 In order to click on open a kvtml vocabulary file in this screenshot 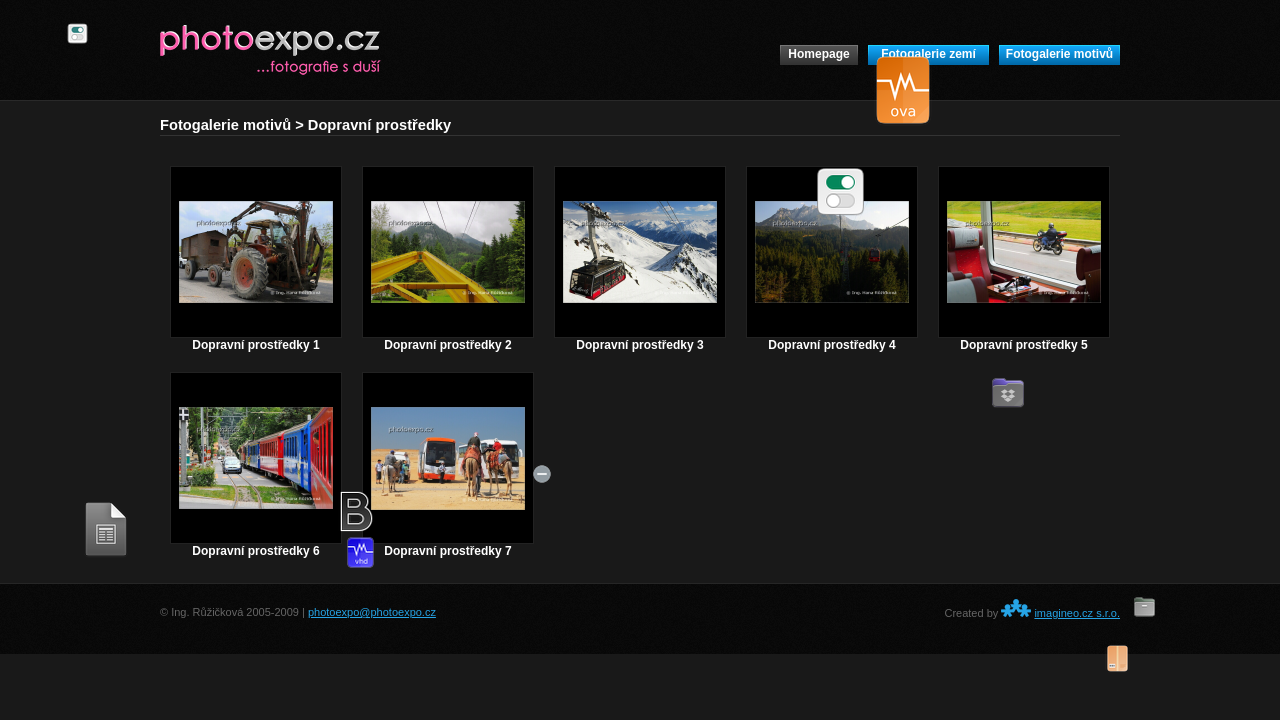, I will do `click(106, 530)`.